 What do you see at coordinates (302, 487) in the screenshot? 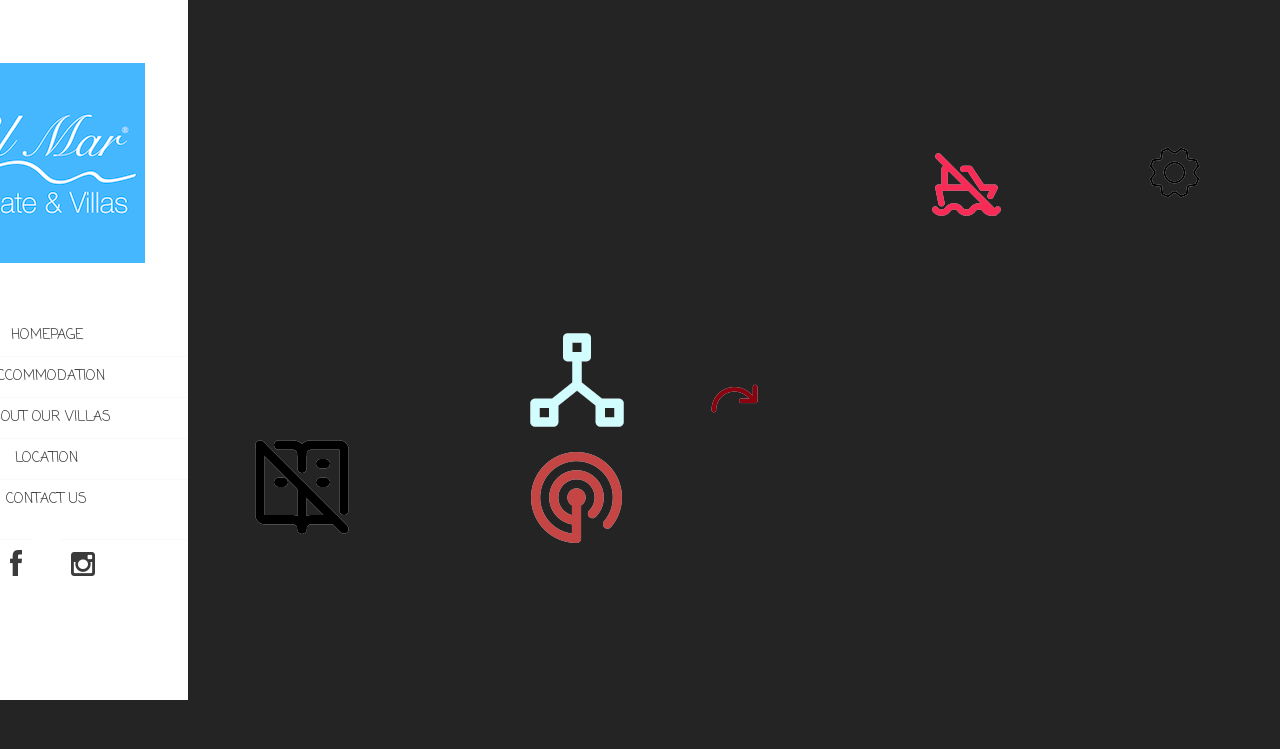
I see `disable vocabulary or dictionary feature` at bounding box center [302, 487].